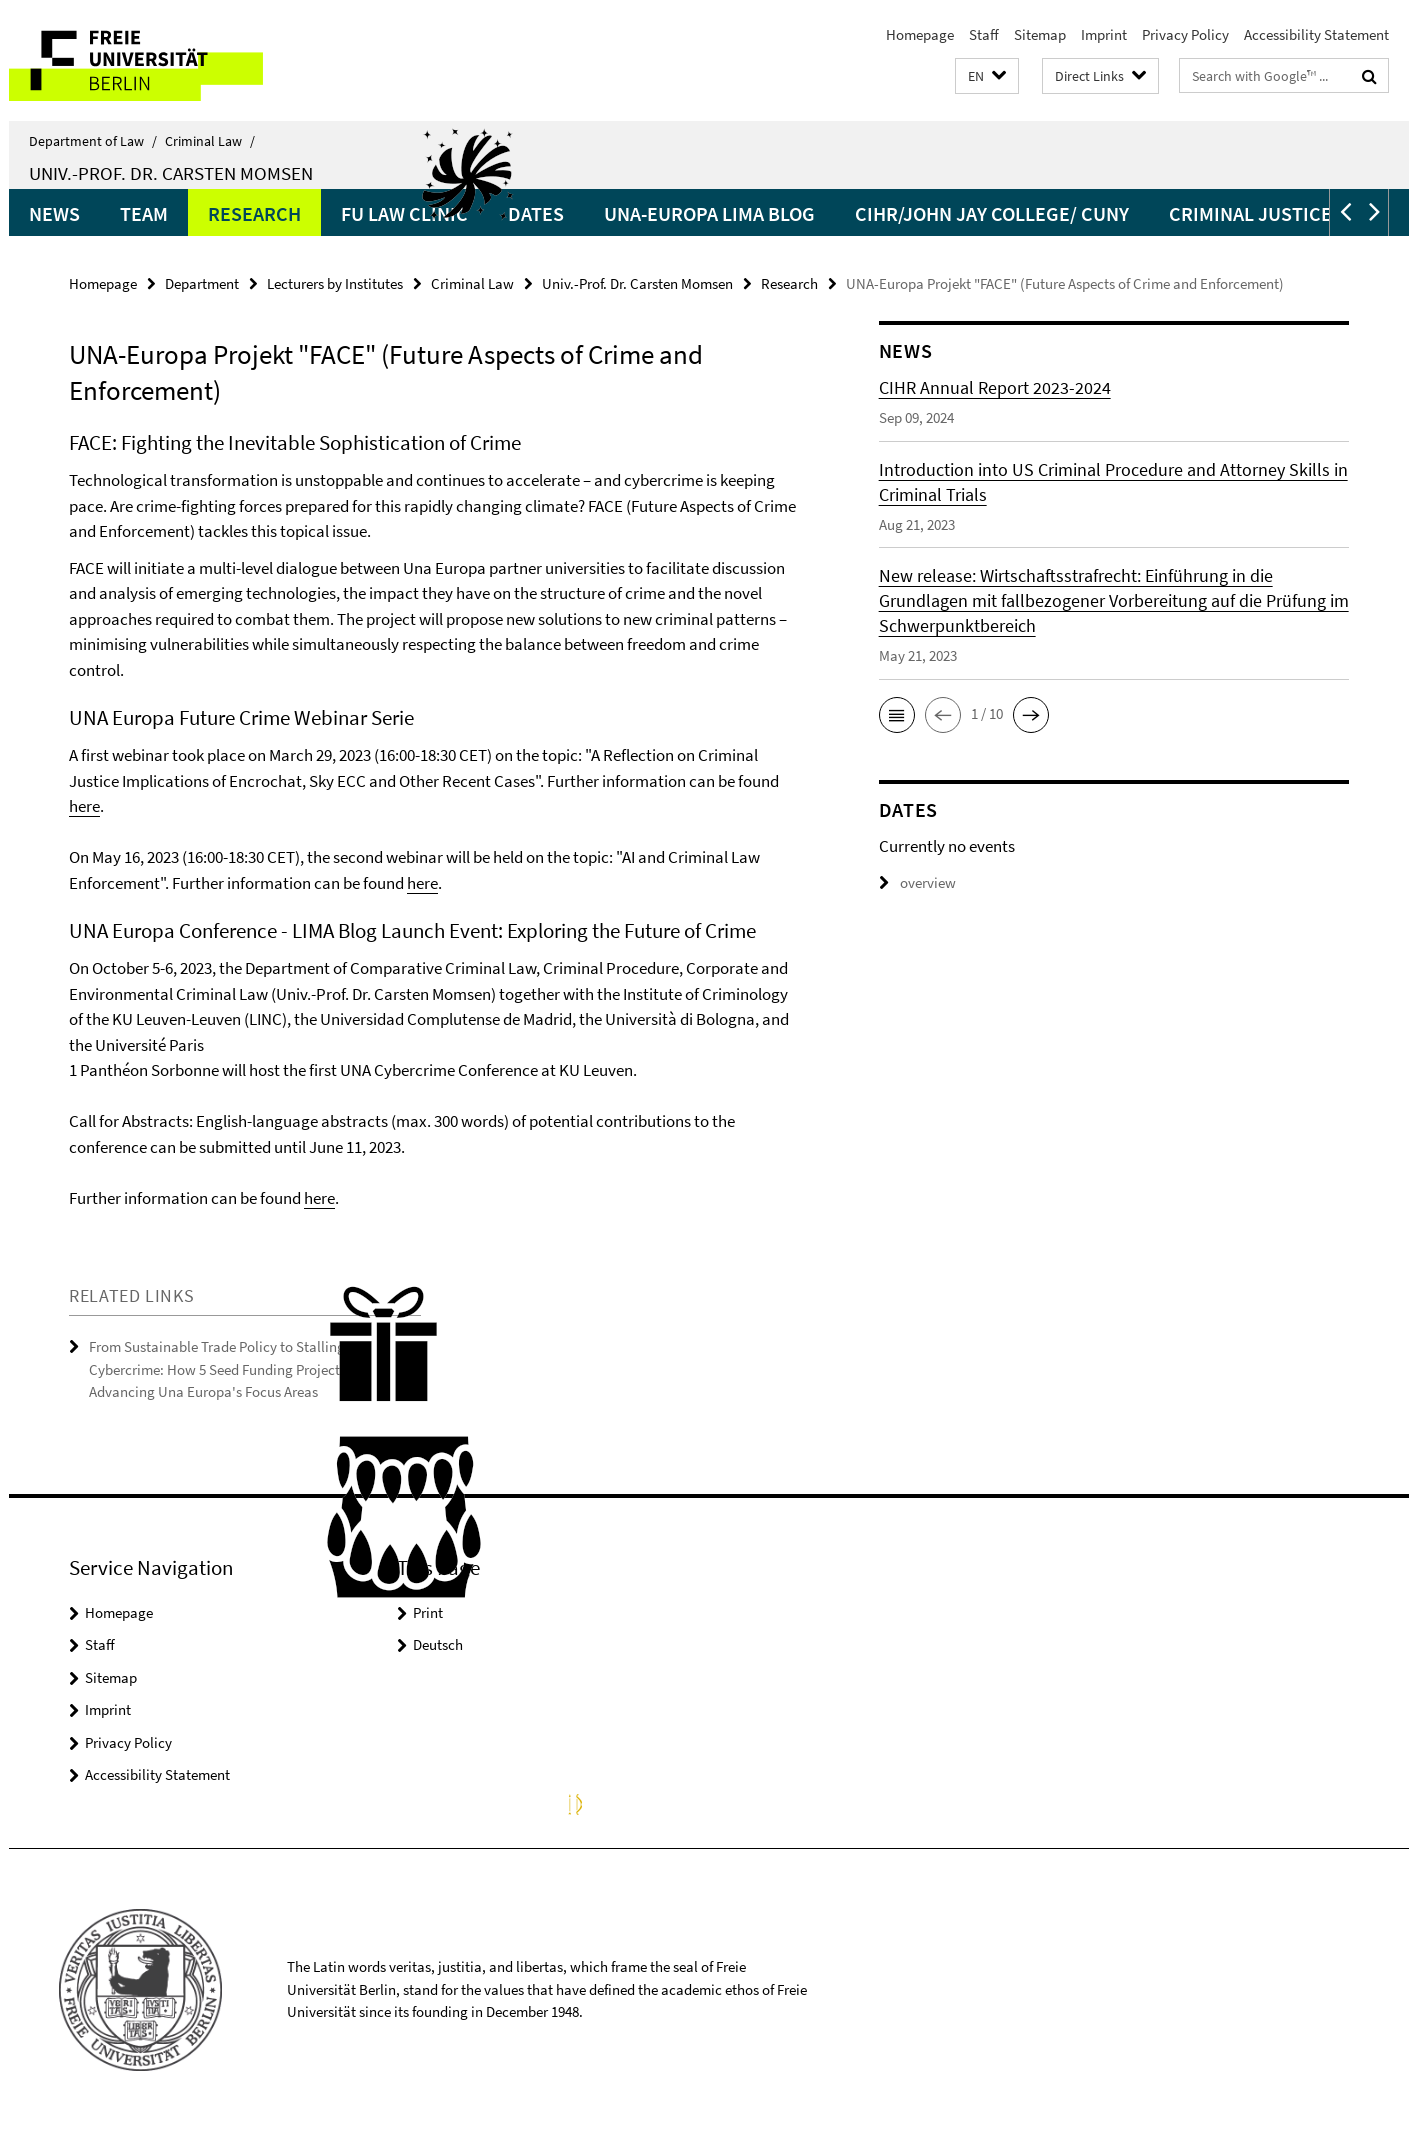 Image resolution: width=1418 pixels, height=2131 pixels. What do you see at coordinates (383, 1338) in the screenshot?
I see `view your gifts or rewards` at bounding box center [383, 1338].